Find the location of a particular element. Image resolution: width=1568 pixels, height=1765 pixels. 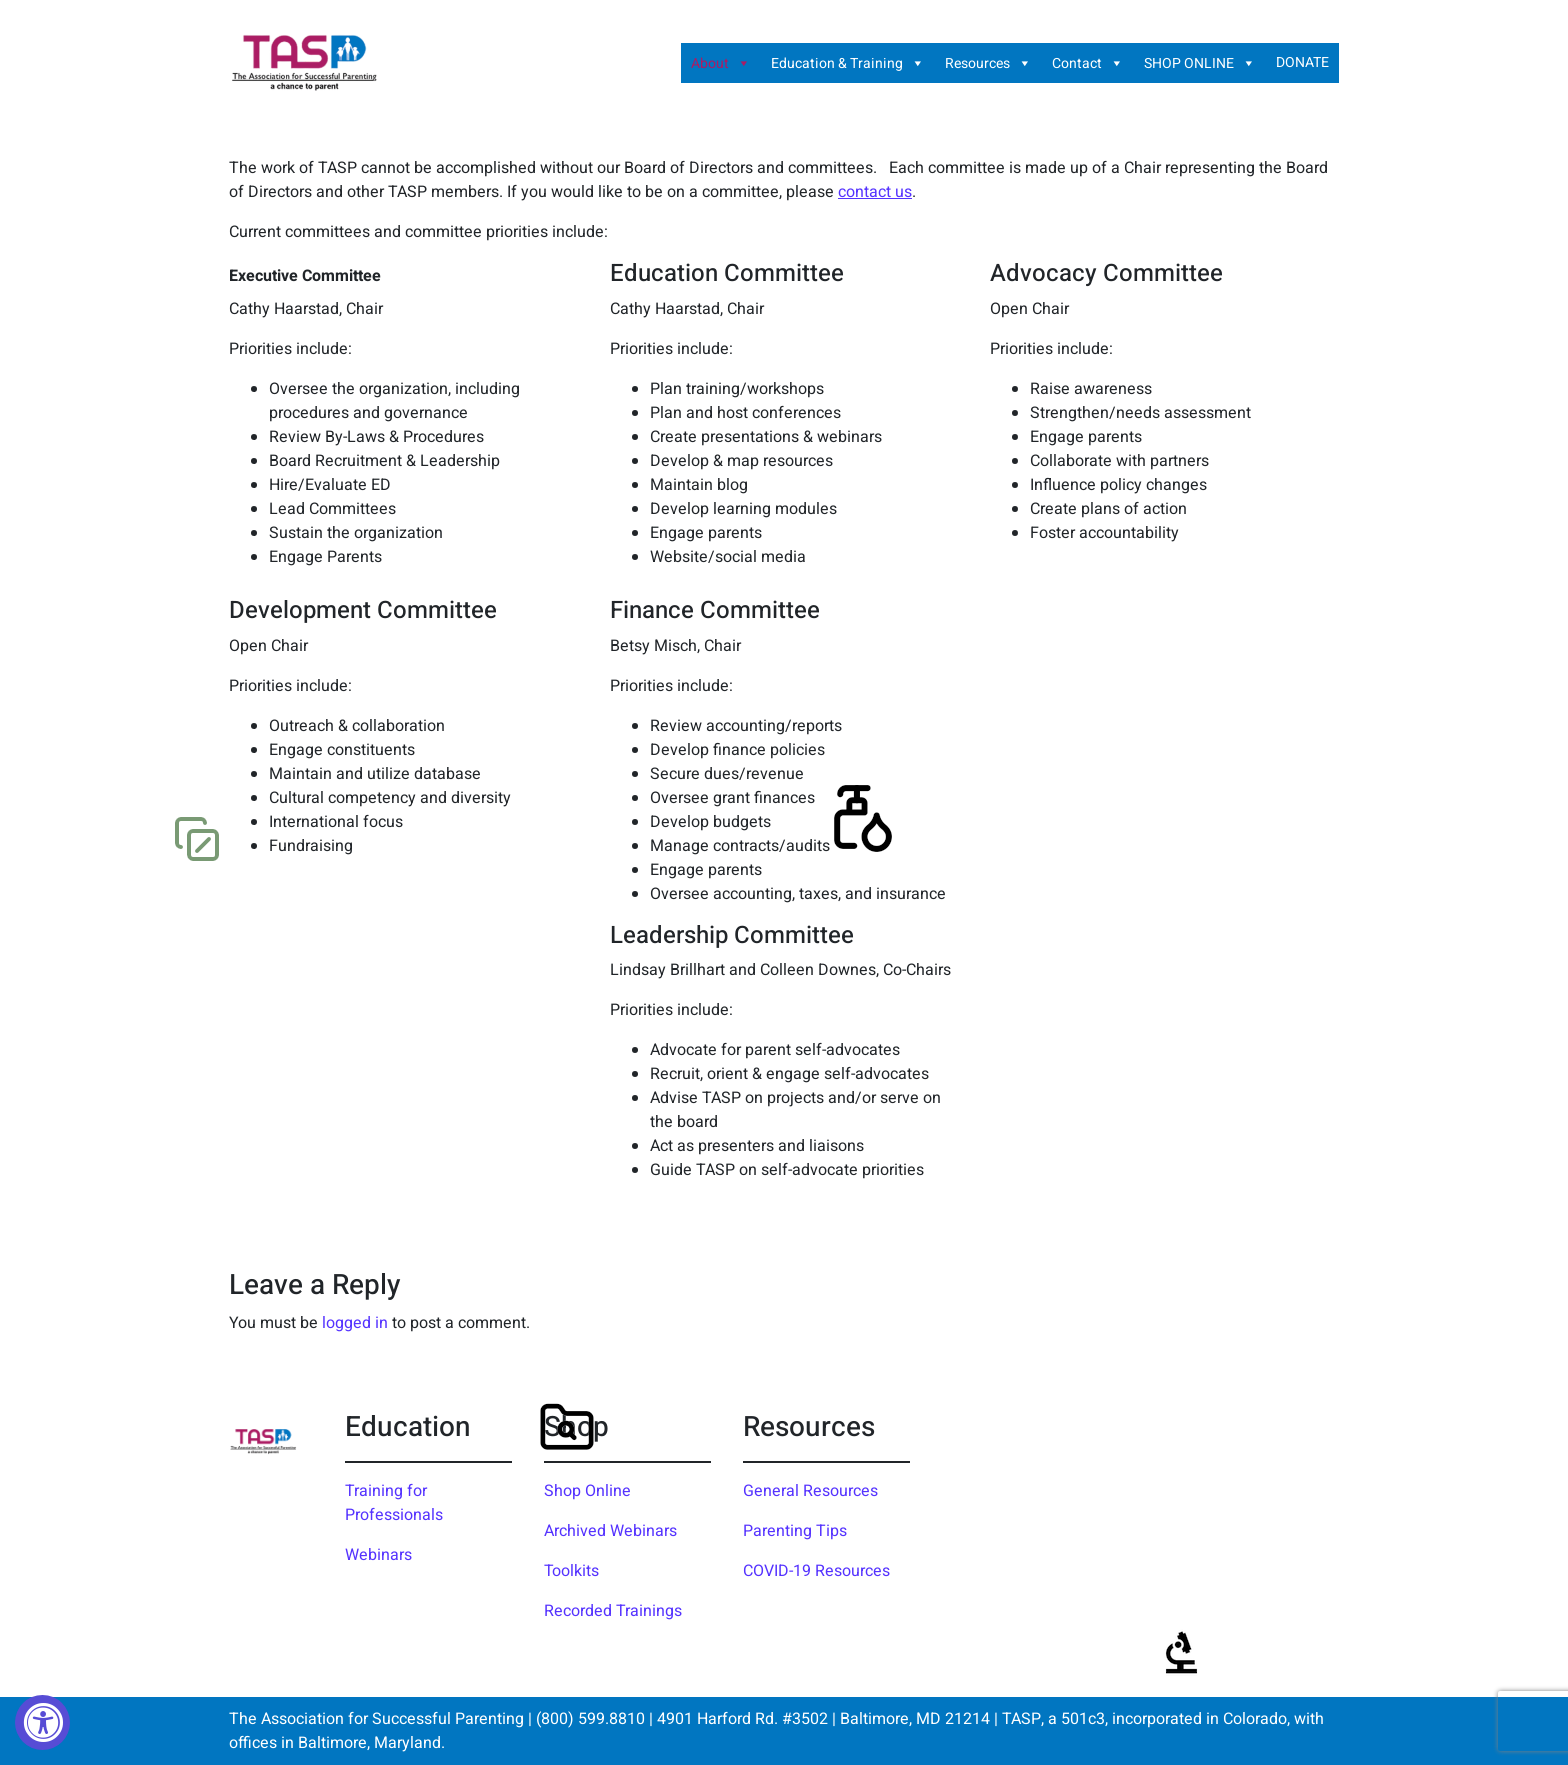

access biotech or laboratory features is located at coordinates (1181, 1653).